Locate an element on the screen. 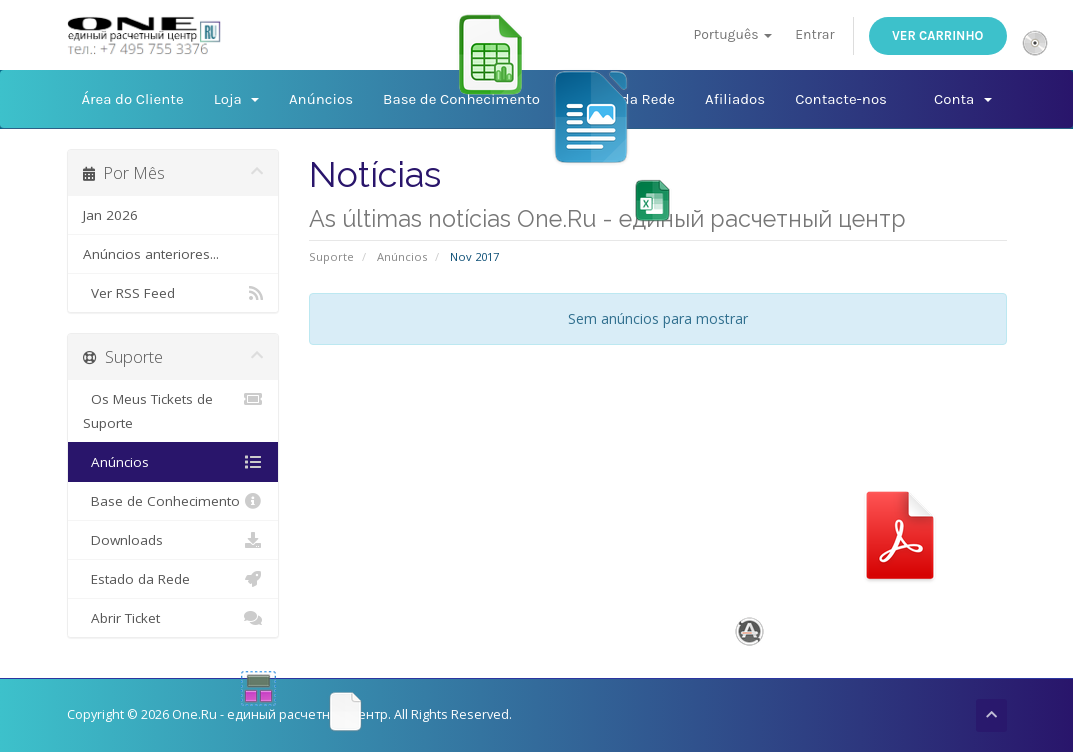 The height and width of the screenshot is (752, 1073). select all items in the current view is located at coordinates (258, 688).